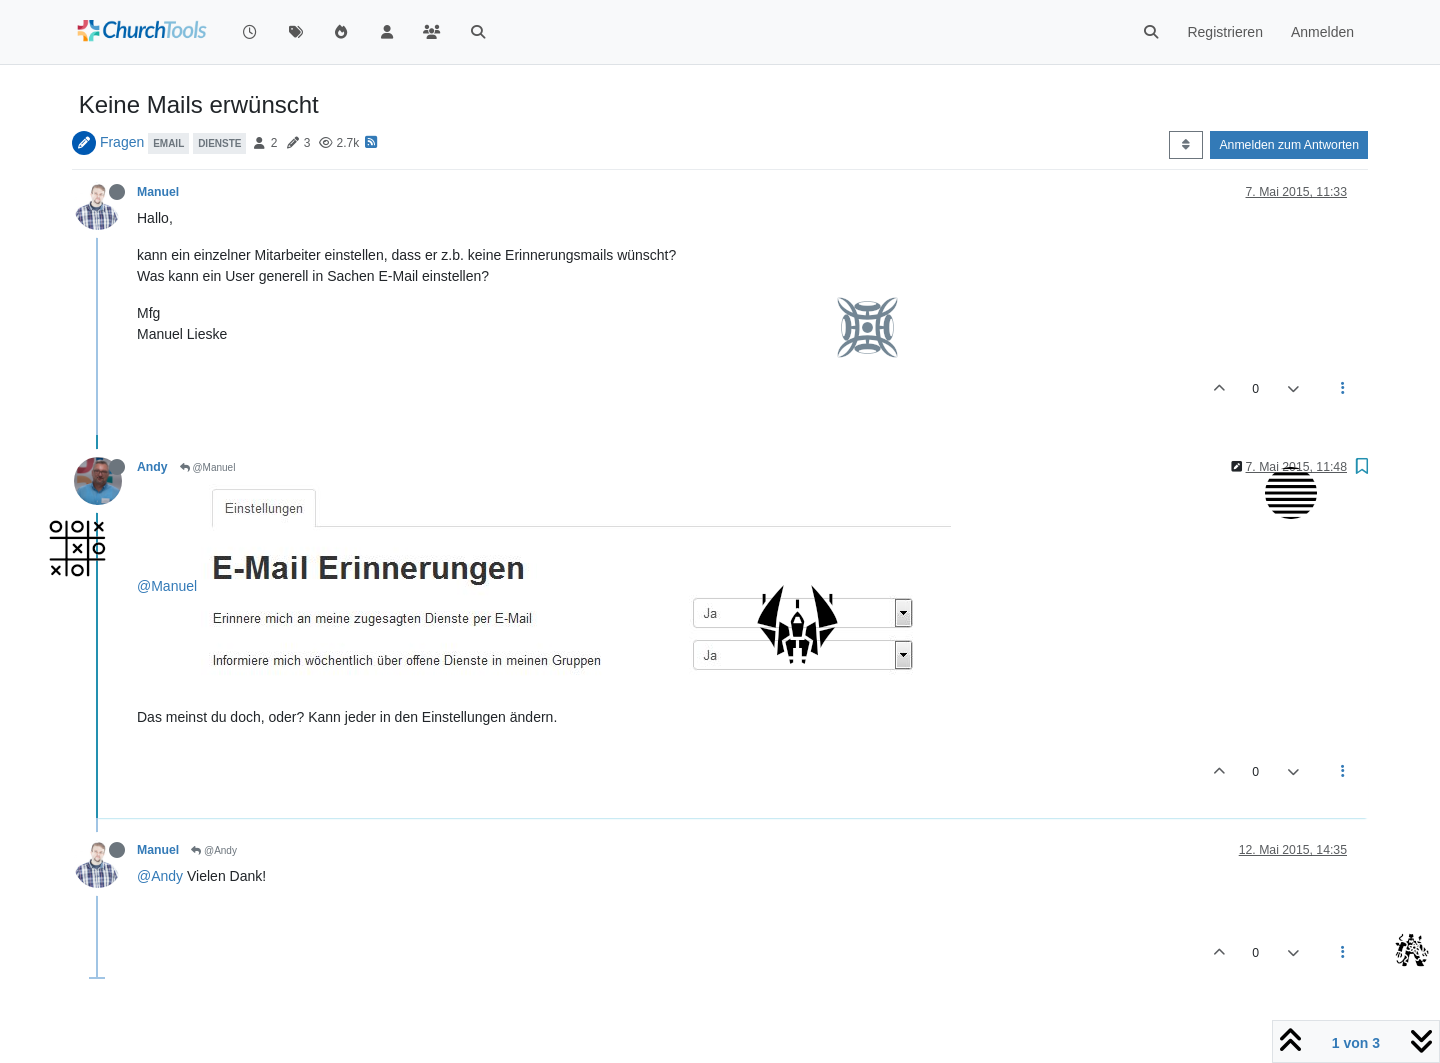 This screenshot has height=1063, width=1440. Describe the element at coordinates (1412, 950) in the screenshot. I see `select shambling mound creature or enemy type` at that location.